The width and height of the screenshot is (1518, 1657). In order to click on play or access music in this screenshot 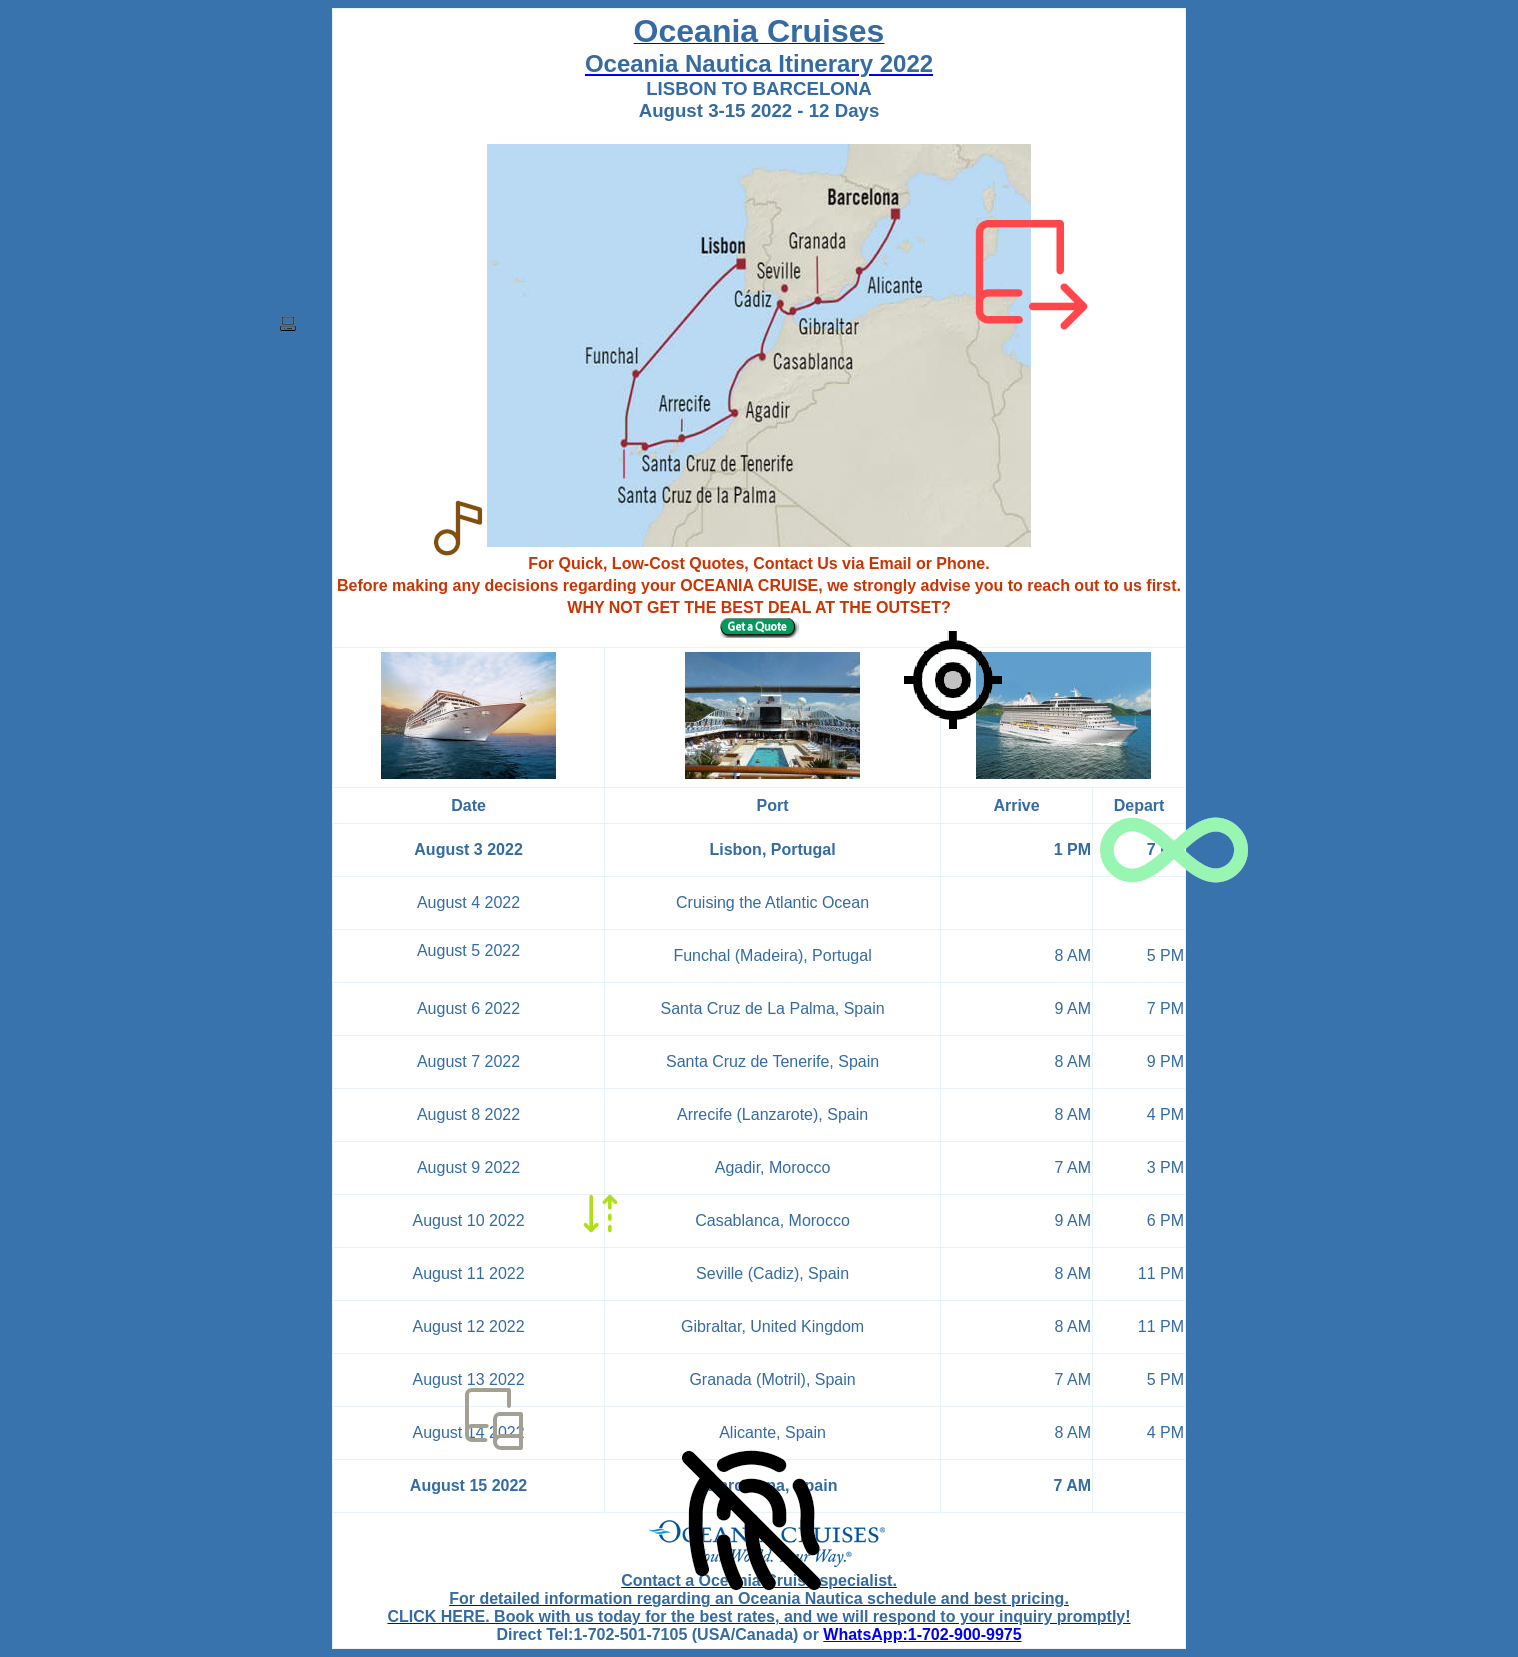, I will do `click(458, 527)`.